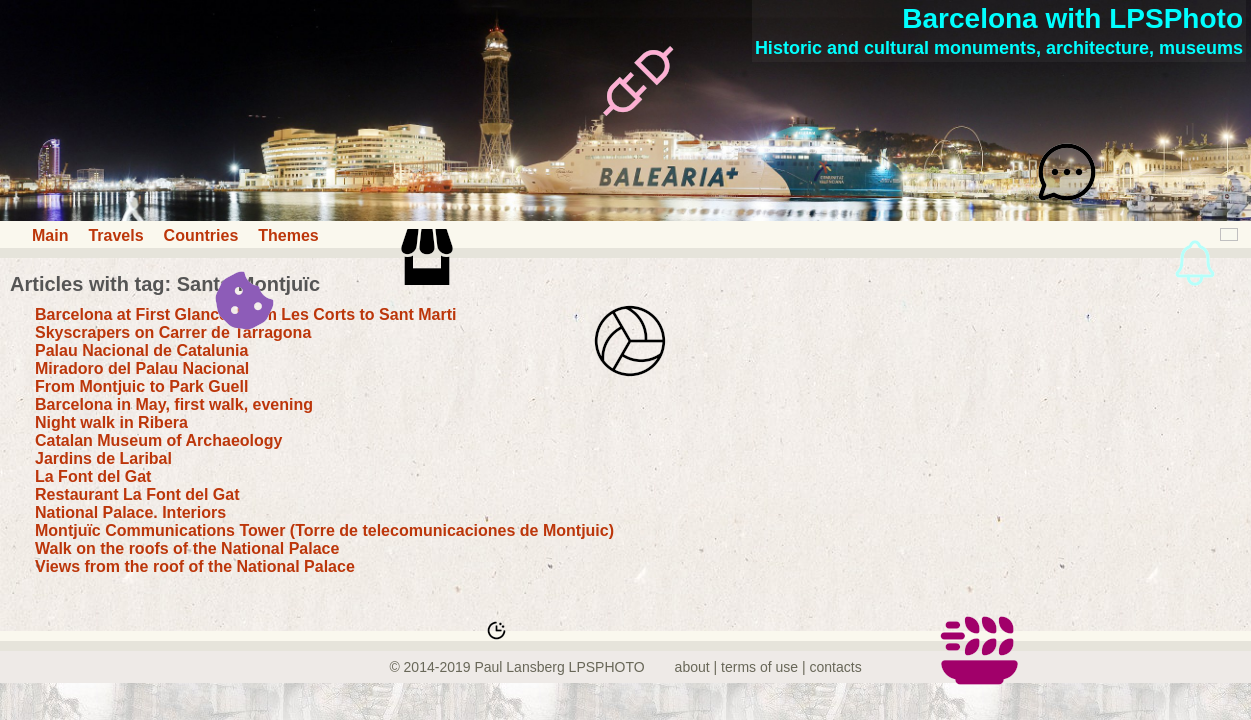  Describe the element at coordinates (639, 82) in the screenshot. I see `disconnect from debug session` at that location.